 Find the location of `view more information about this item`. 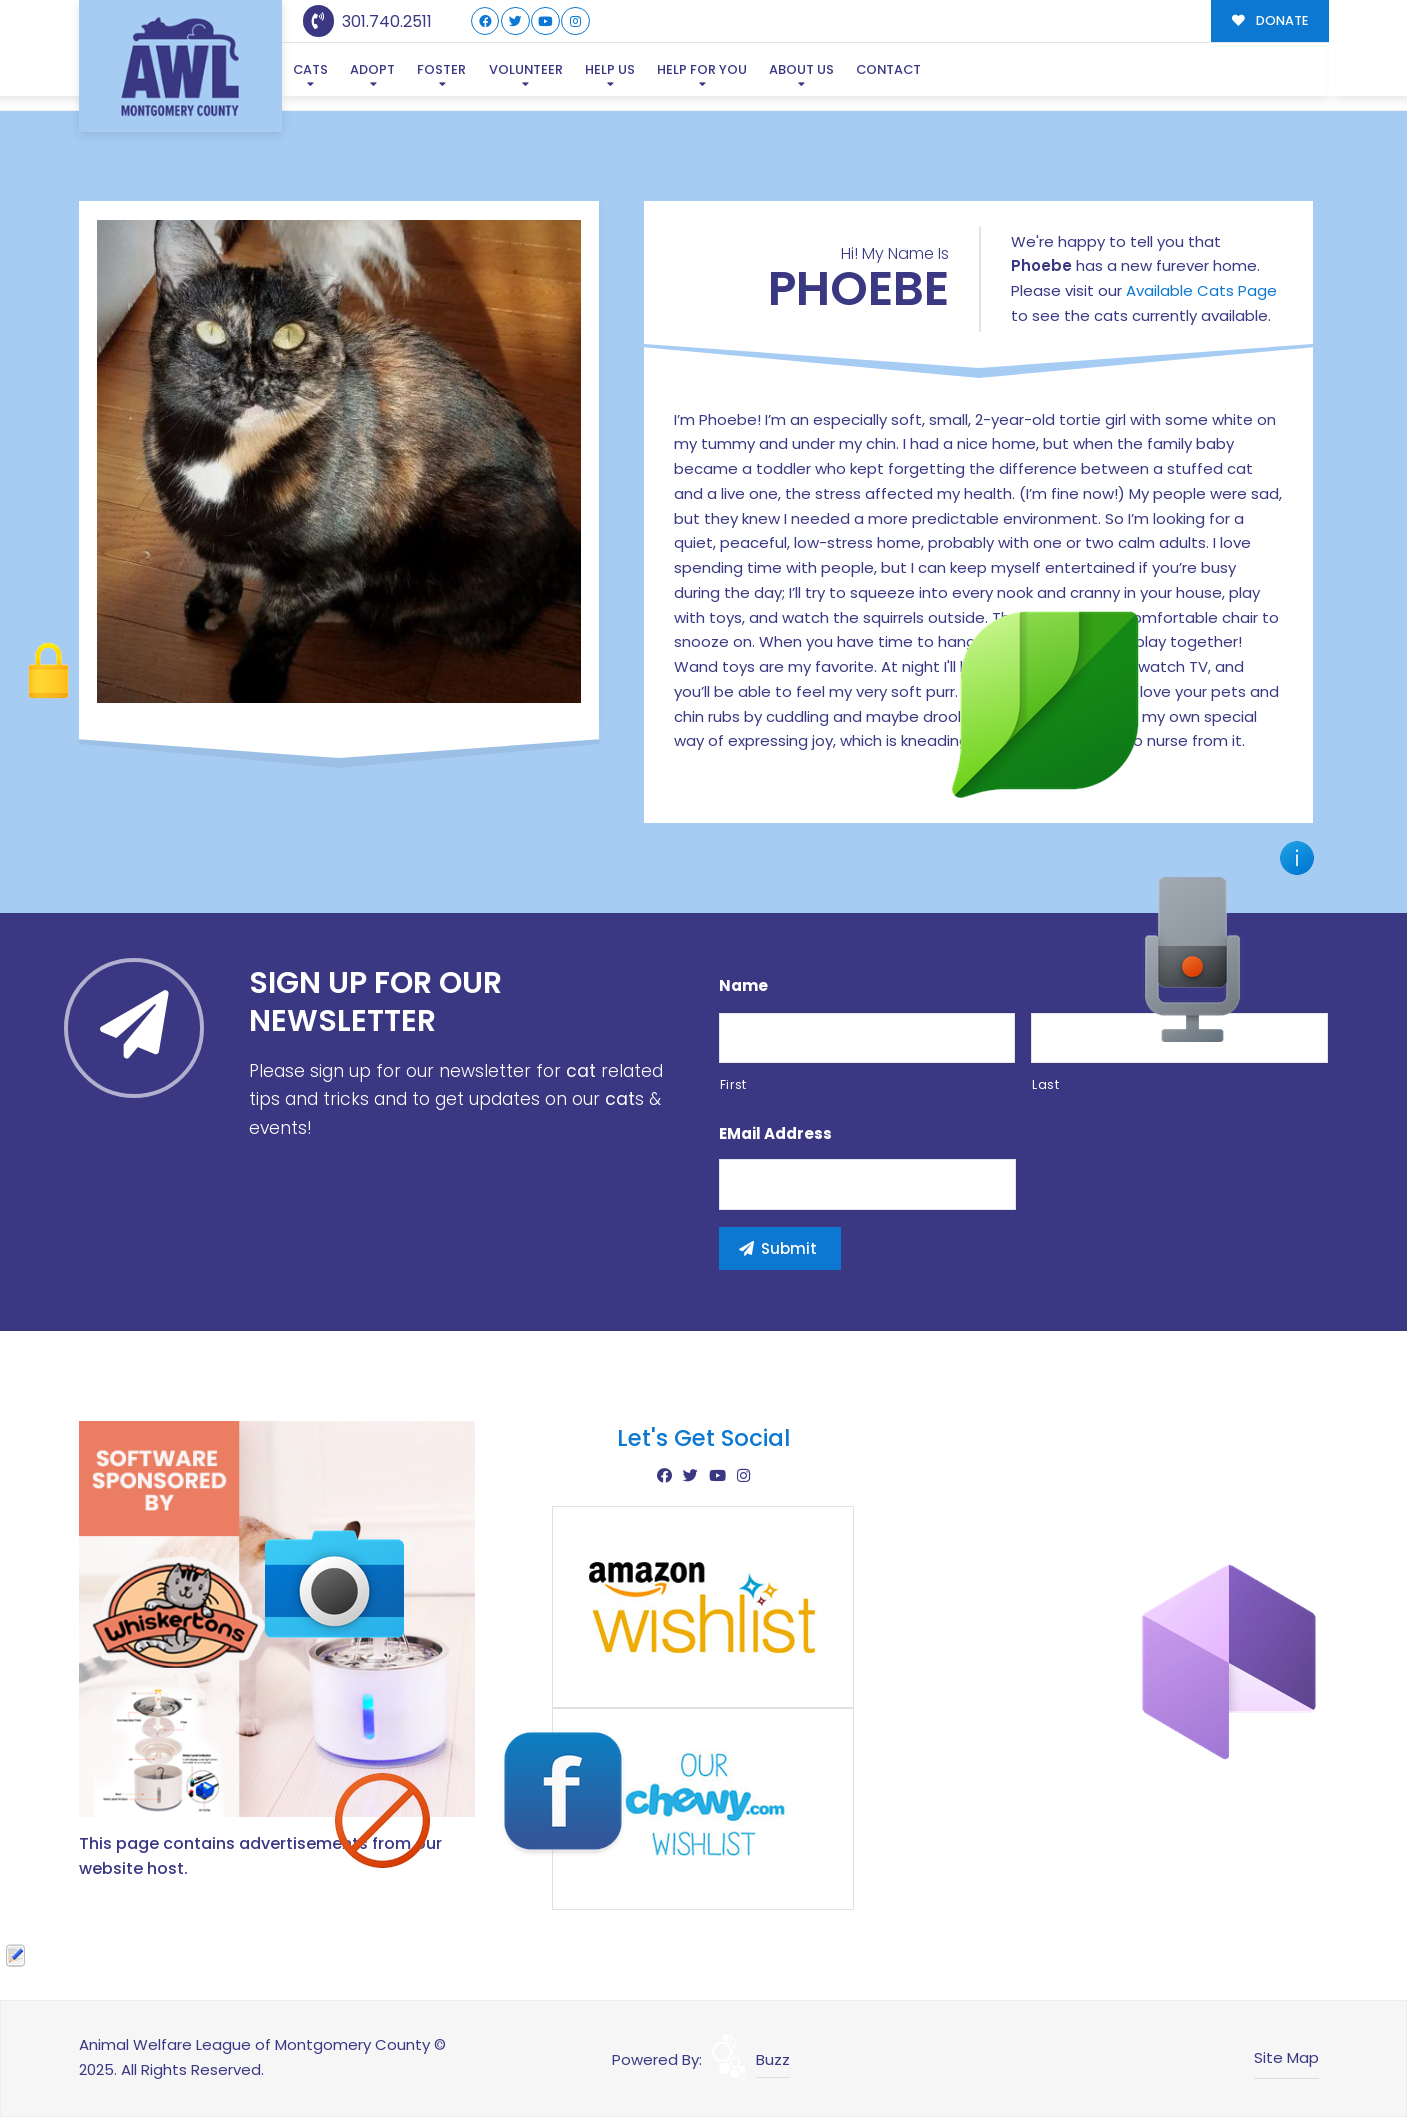

view more information about this item is located at coordinates (1297, 858).